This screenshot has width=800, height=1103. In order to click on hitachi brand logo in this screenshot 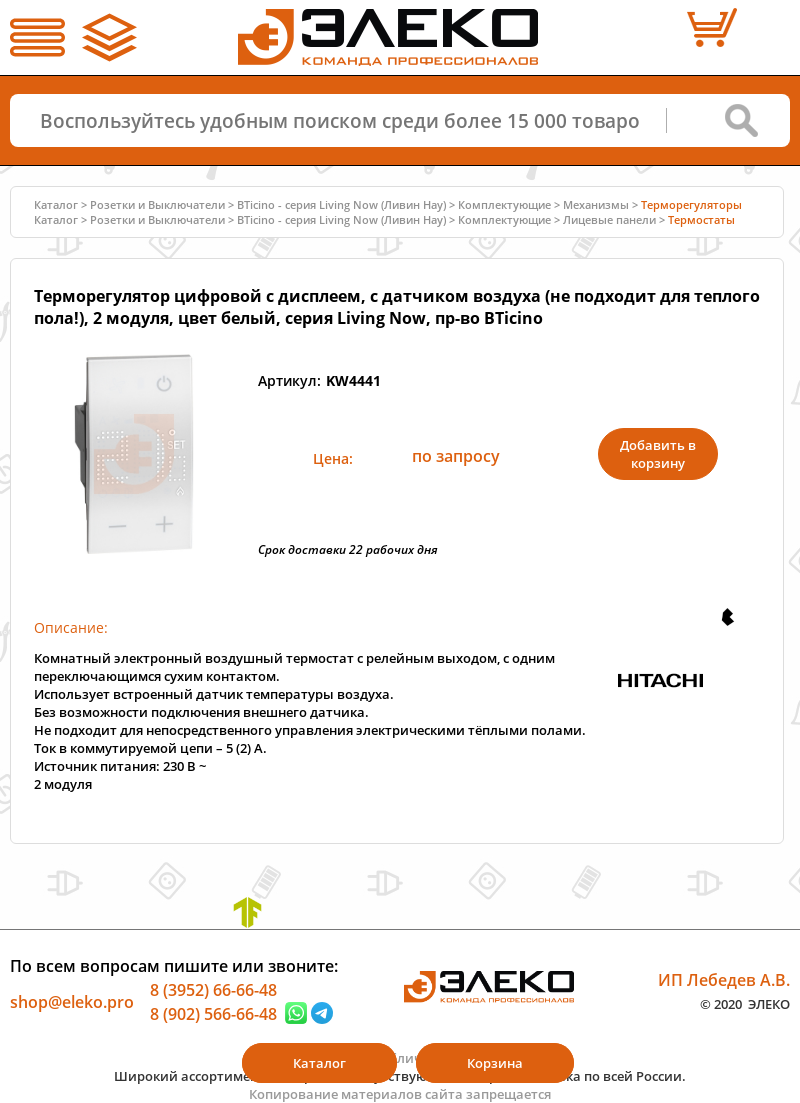, I will do `click(660, 680)`.